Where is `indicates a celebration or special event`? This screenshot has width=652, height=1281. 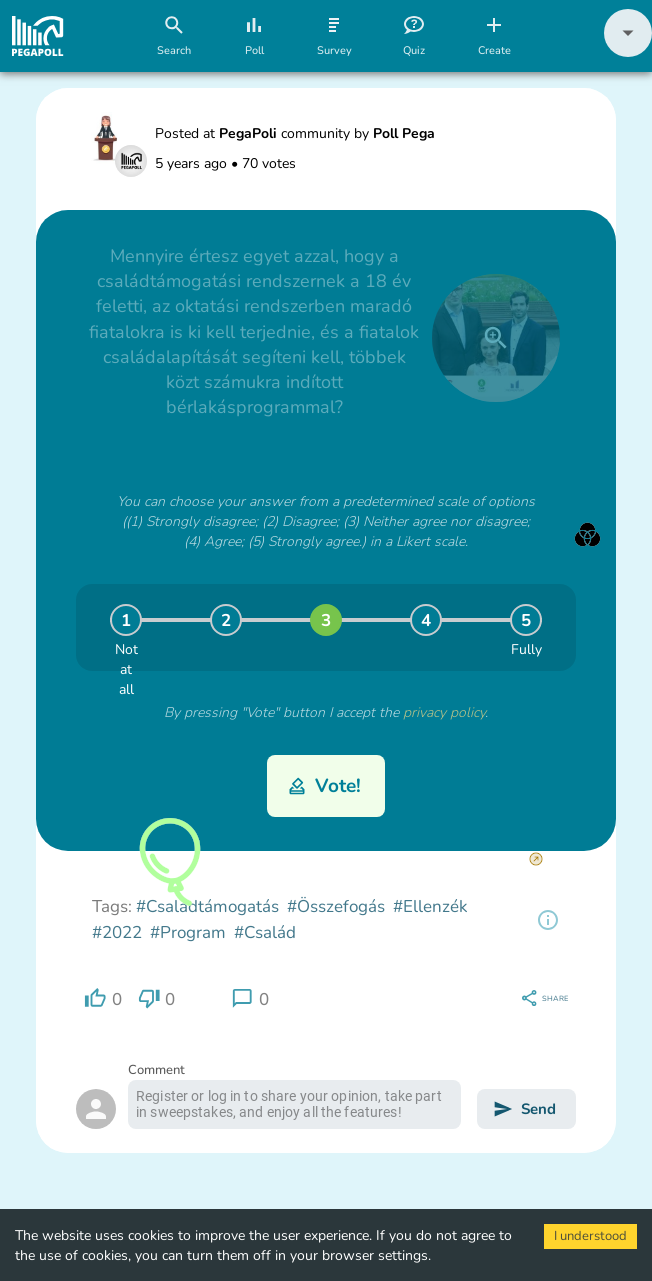
indicates a celebration or special event is located at coordinates (170, 862).